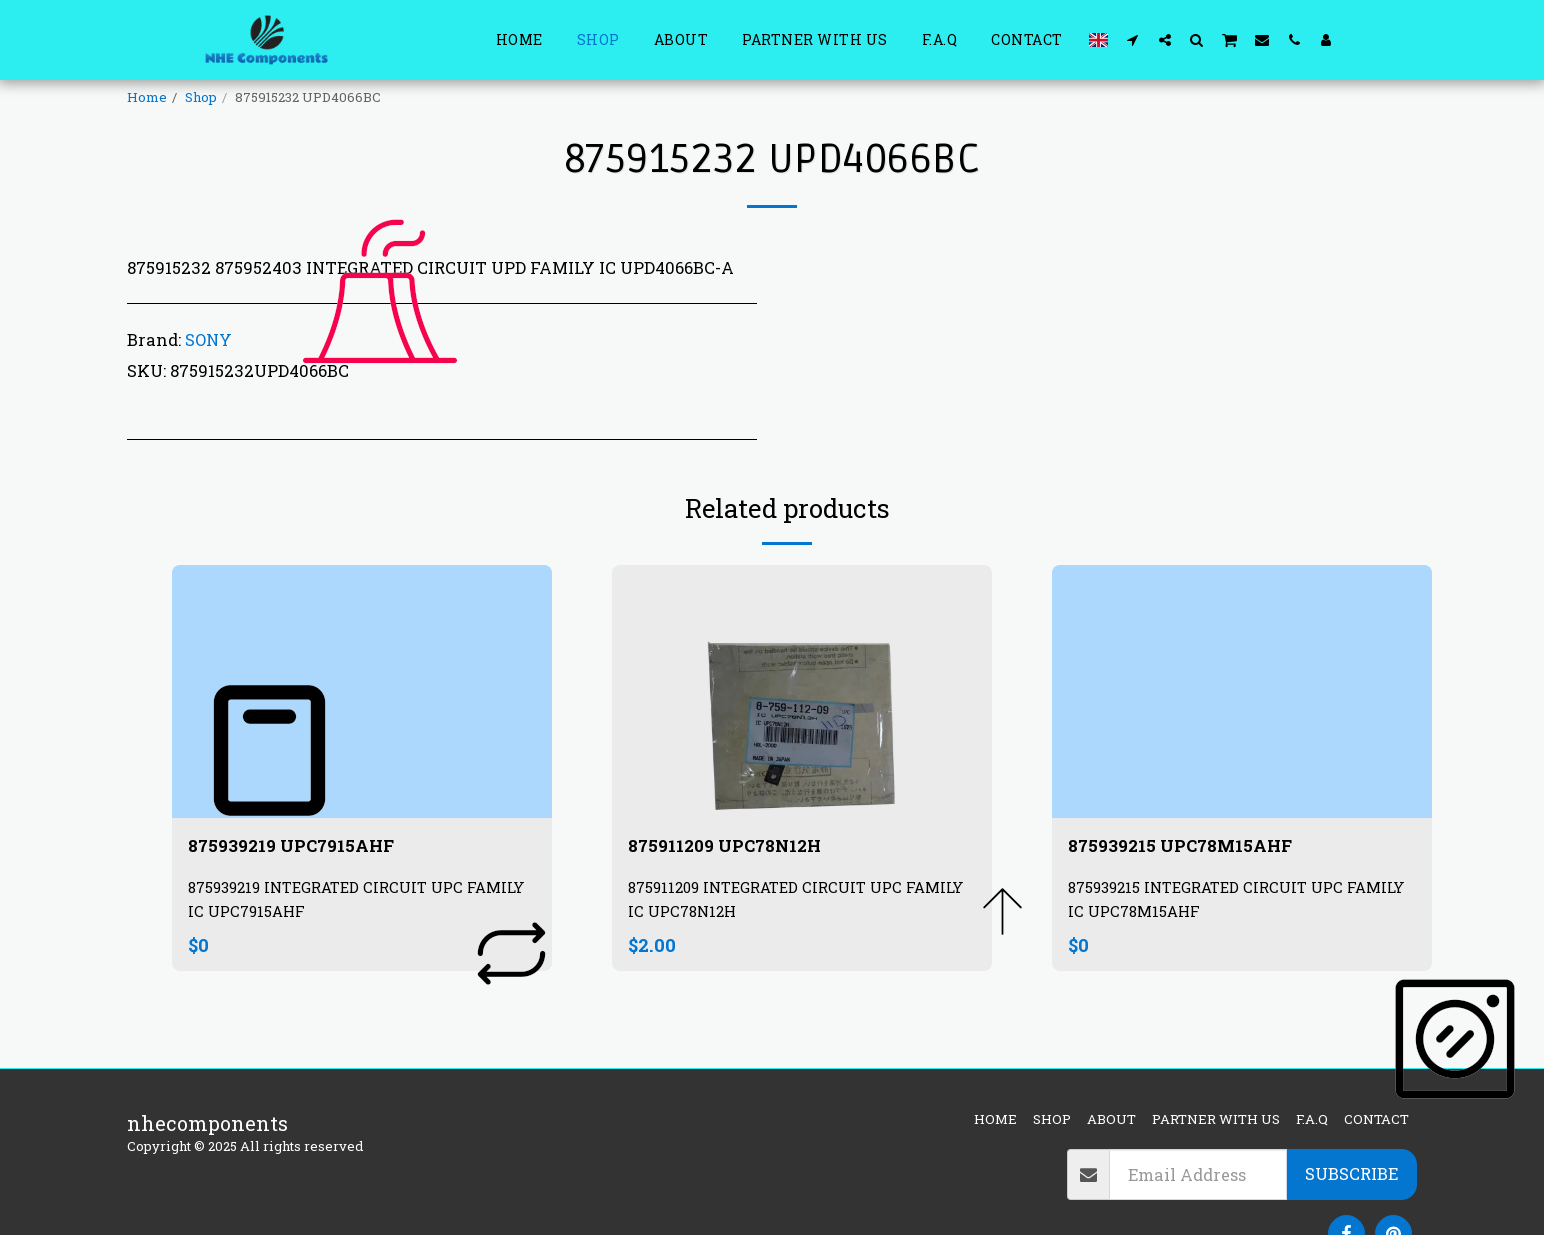  Describe the element at coordinates (380, 302) in the screenshot. I see `indicates nuclear power or energy facility` at that location.